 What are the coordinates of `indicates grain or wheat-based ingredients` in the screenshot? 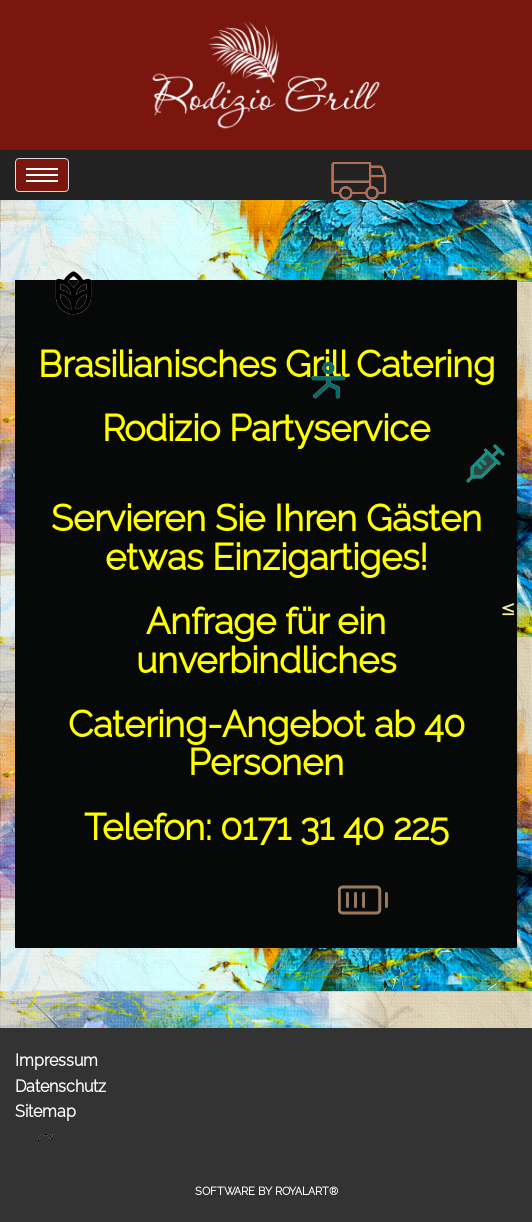 It's located at (73, 293).